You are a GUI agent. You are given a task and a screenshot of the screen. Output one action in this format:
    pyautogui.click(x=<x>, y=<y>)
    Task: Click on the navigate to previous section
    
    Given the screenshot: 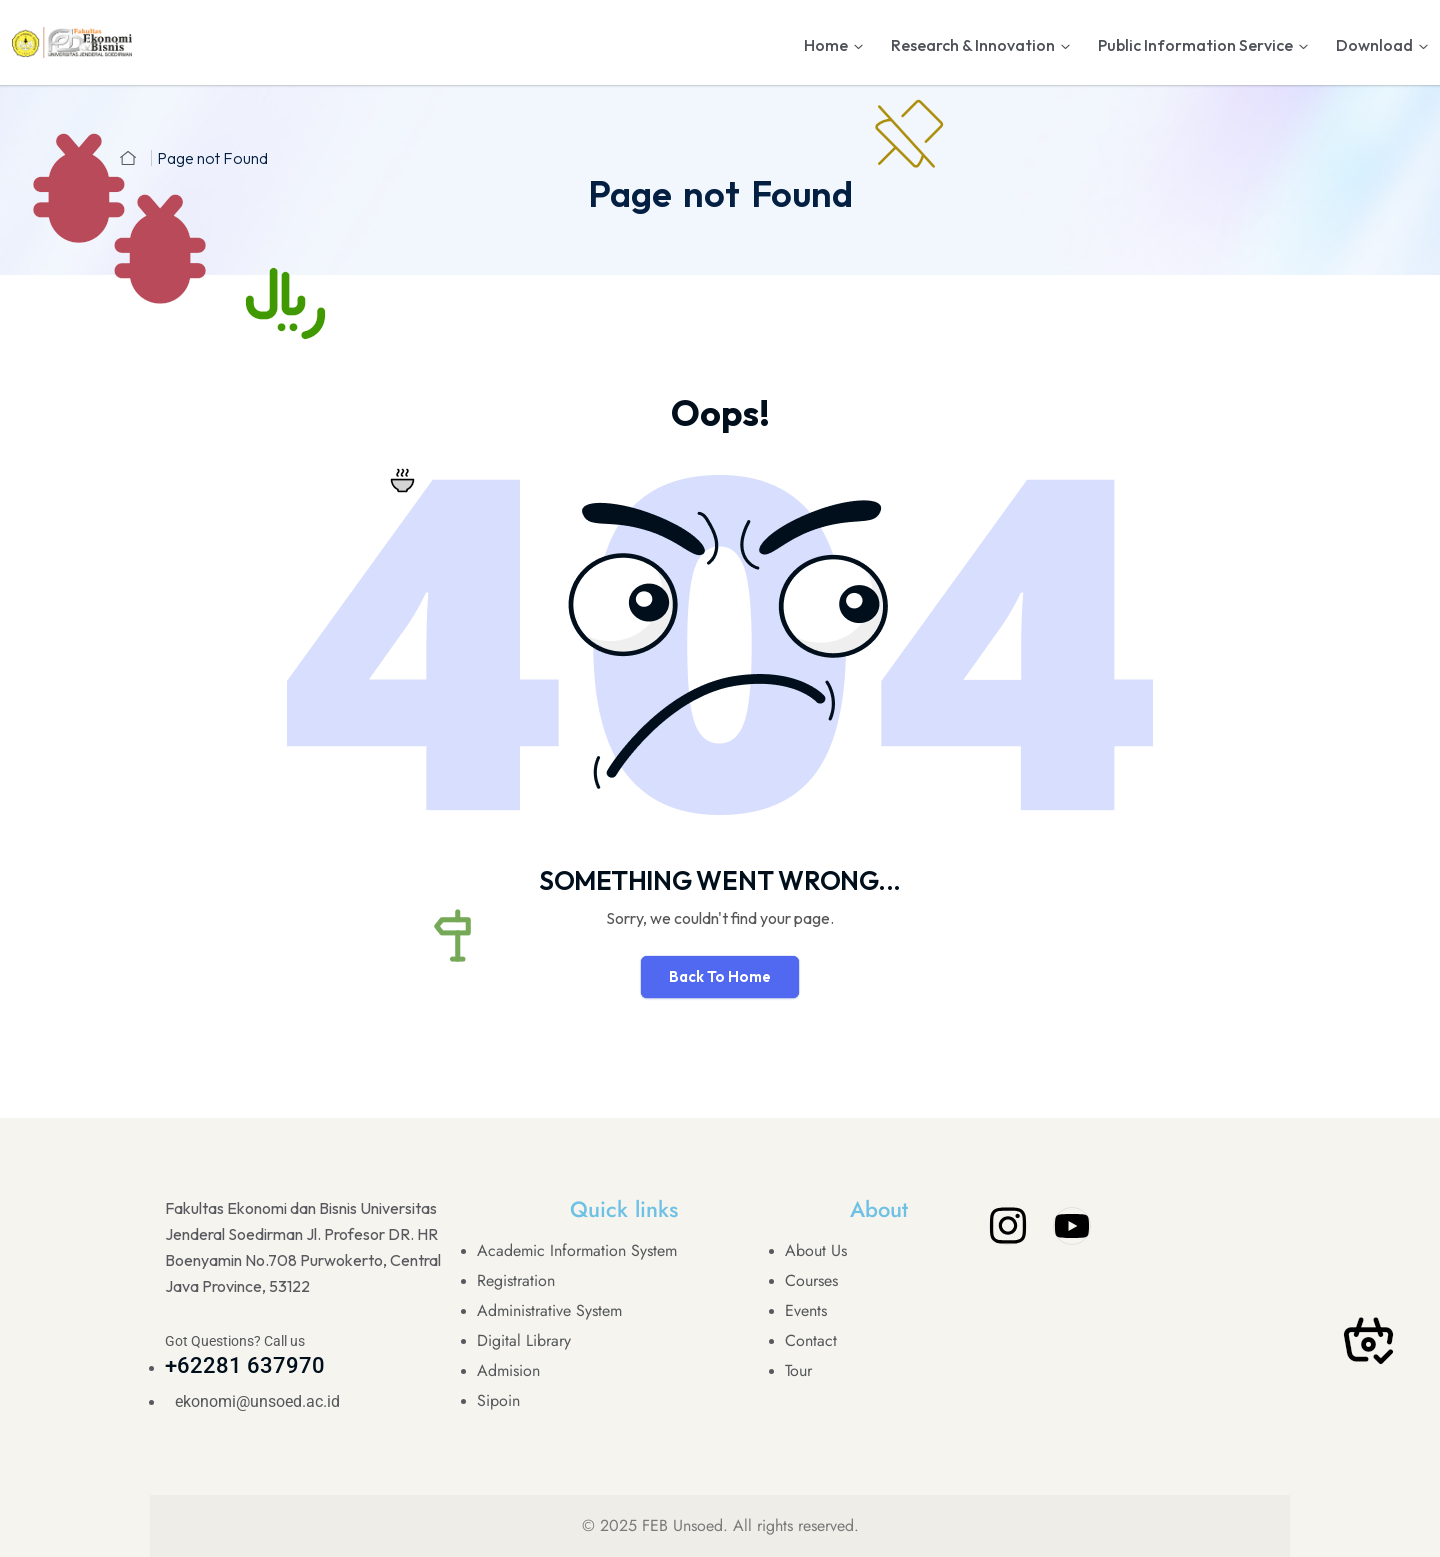 What is the action you would take?
    pyautogui.click(x=452, y=935)
    